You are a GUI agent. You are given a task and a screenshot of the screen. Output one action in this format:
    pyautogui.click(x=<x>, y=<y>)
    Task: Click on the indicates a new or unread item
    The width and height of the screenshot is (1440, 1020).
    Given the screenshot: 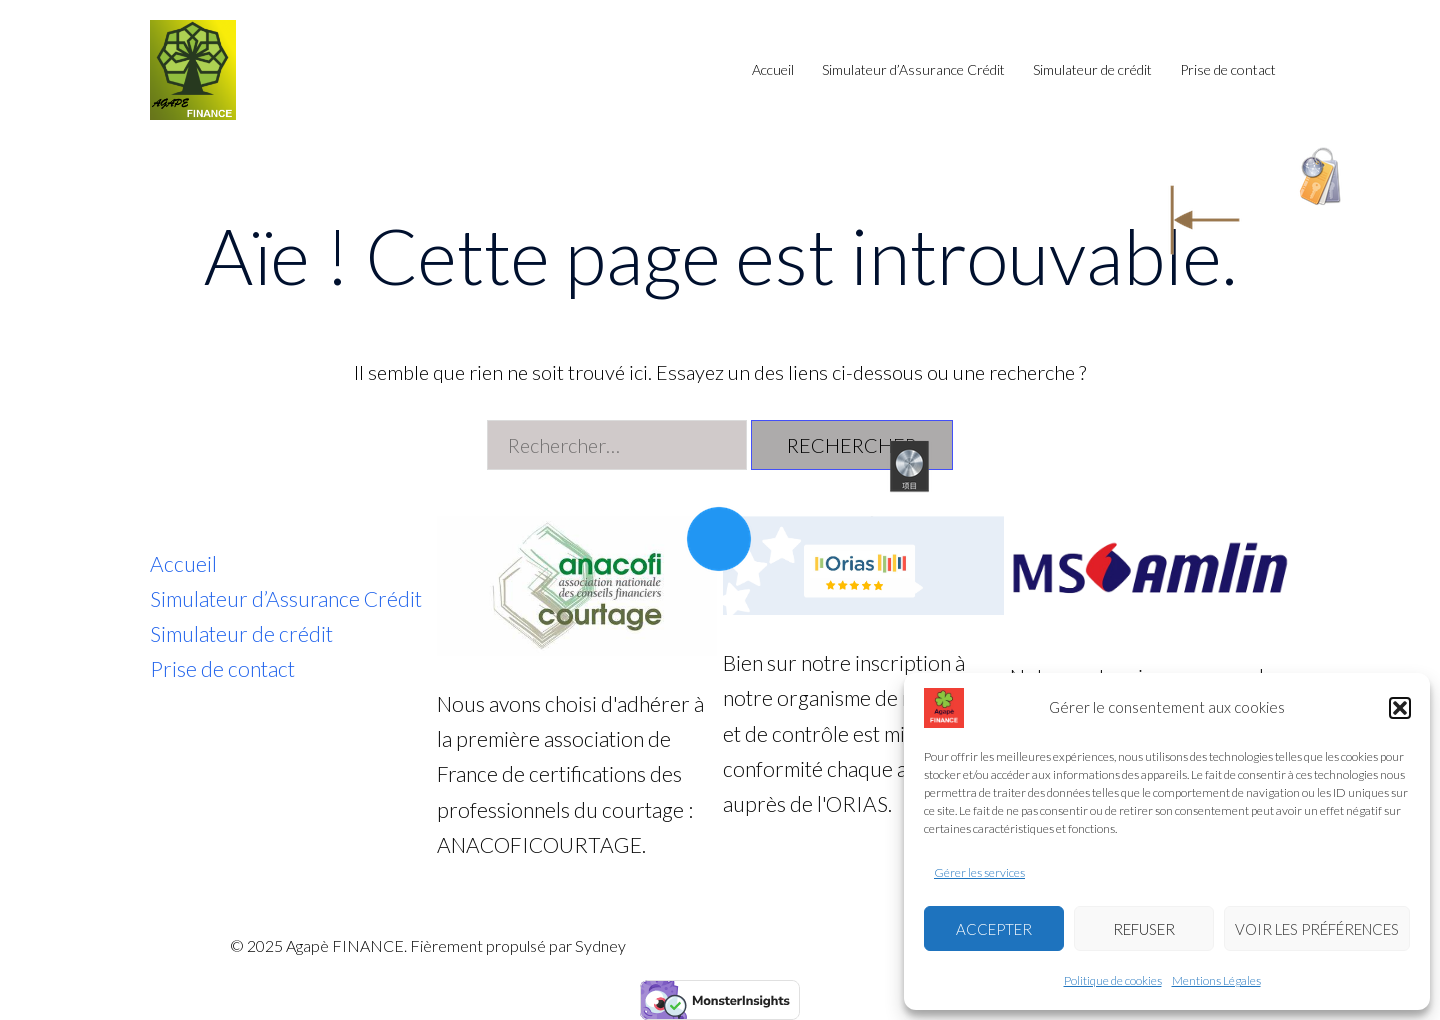 What is the action you would take?
    pyautogui.click(x=719, y=539)
    